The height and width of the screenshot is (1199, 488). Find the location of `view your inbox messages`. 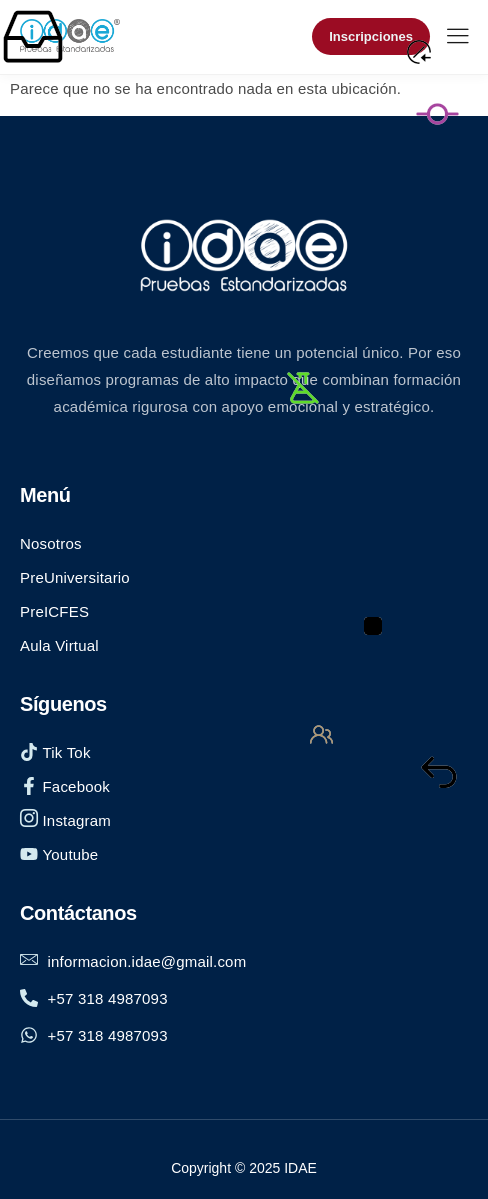

view your inbox messages is located at coordinates (33, 36).